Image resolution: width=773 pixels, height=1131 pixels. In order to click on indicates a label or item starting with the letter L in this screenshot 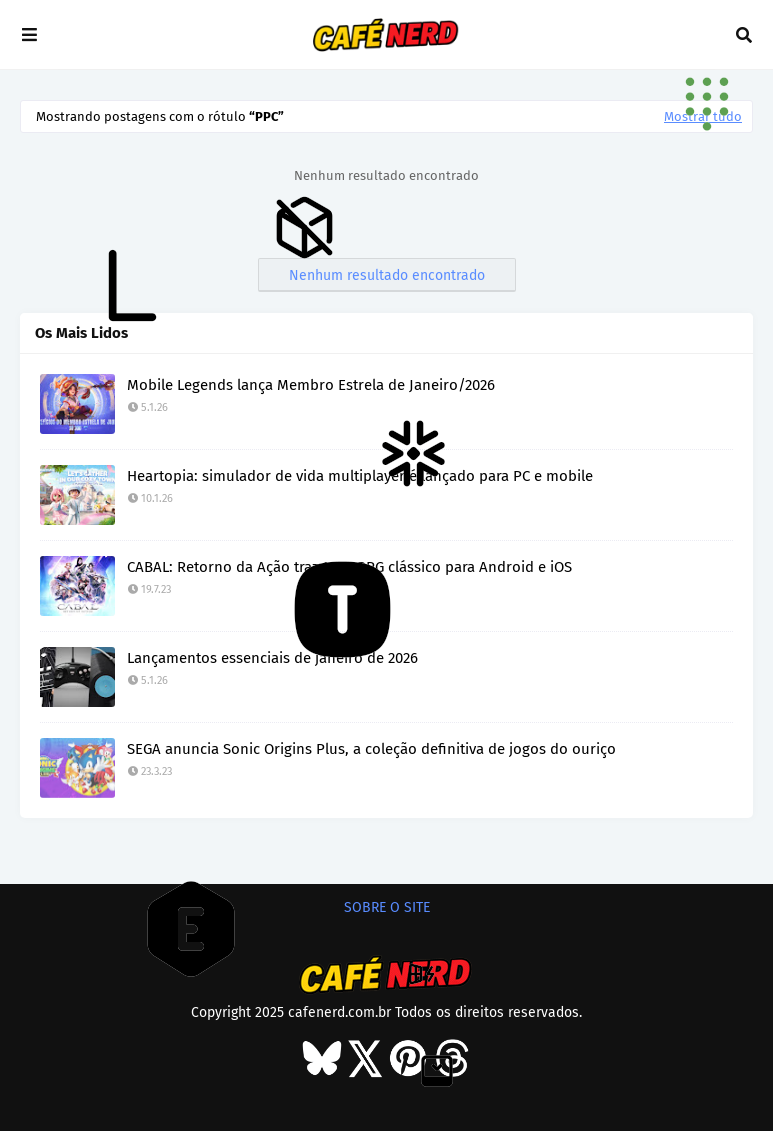, I will do `click(132, 285)`.